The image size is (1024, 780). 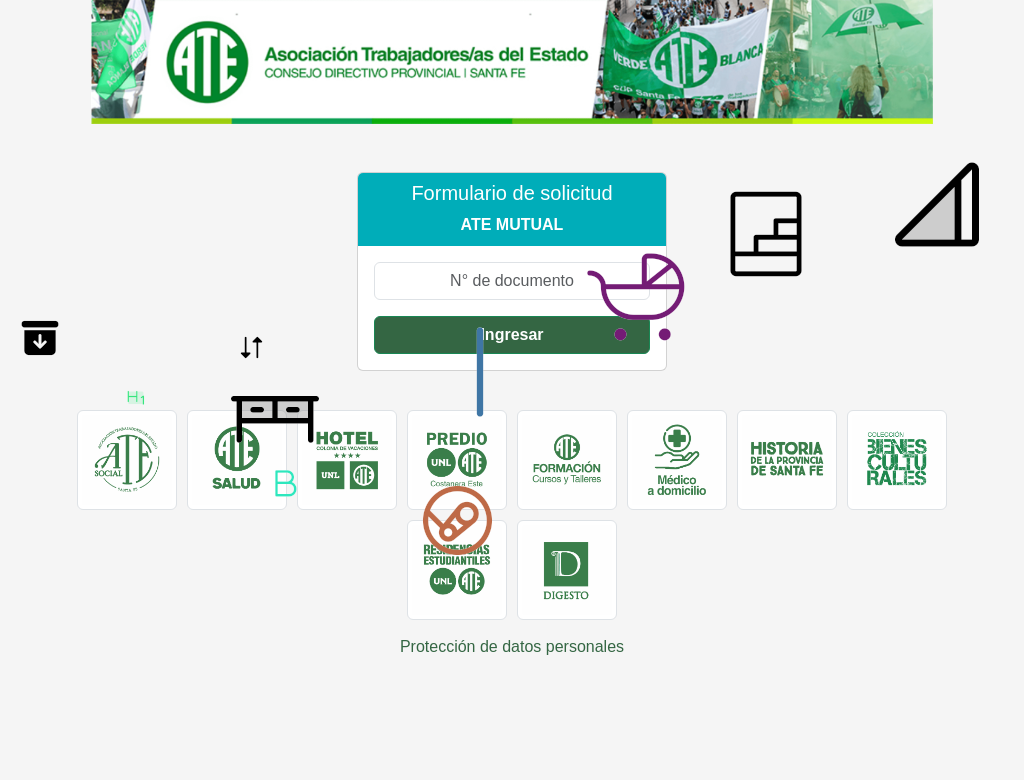 What do you see at coordinates (480, 372) in the screenshot?
I see `vertical divider or separator between UI elements` at bounding box center [480, 372].